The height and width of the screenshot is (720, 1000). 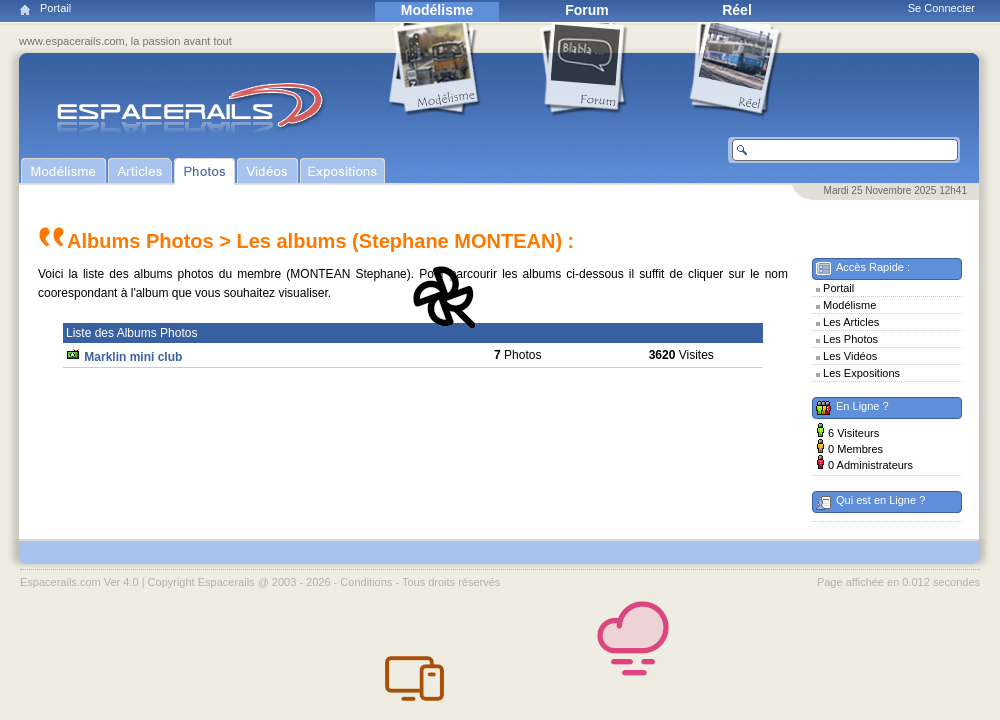 I want to click on manage connected devices, so click(x=413, y=678).